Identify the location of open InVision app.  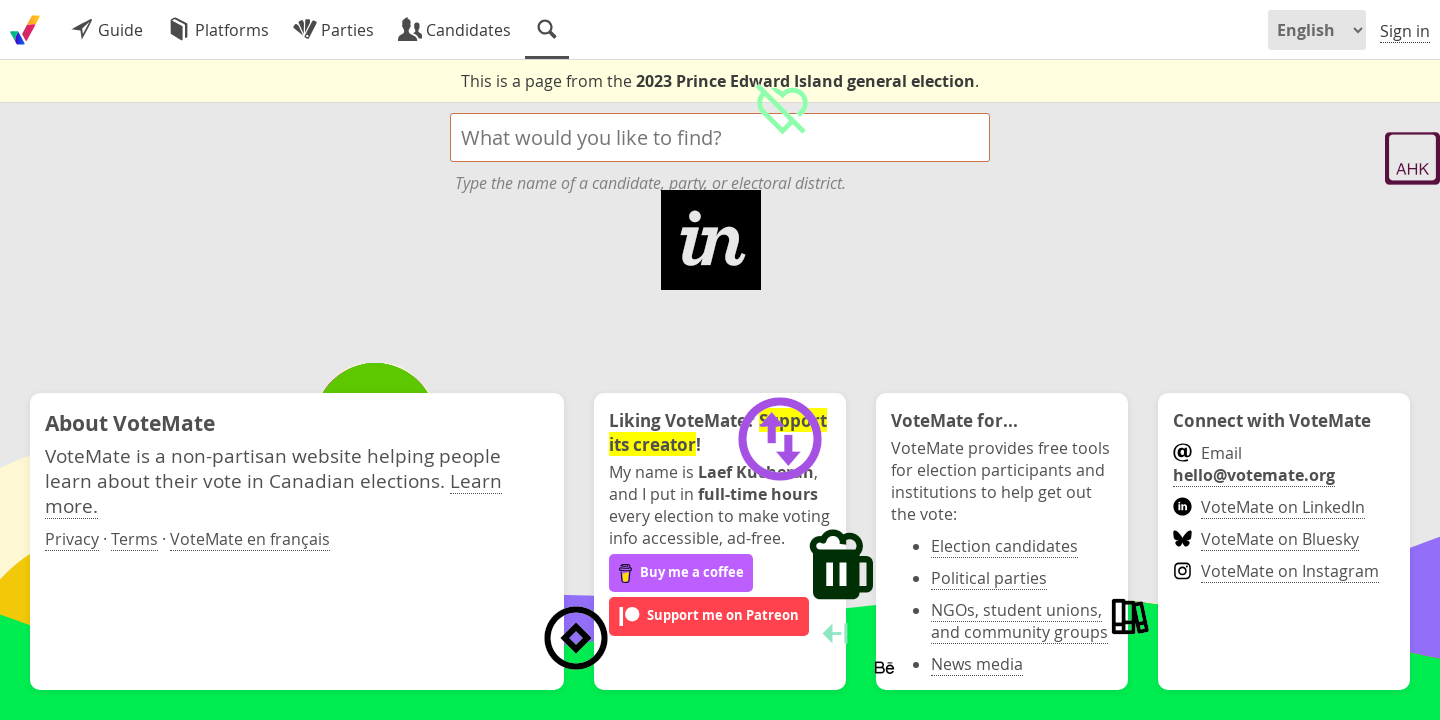
(711, 240).